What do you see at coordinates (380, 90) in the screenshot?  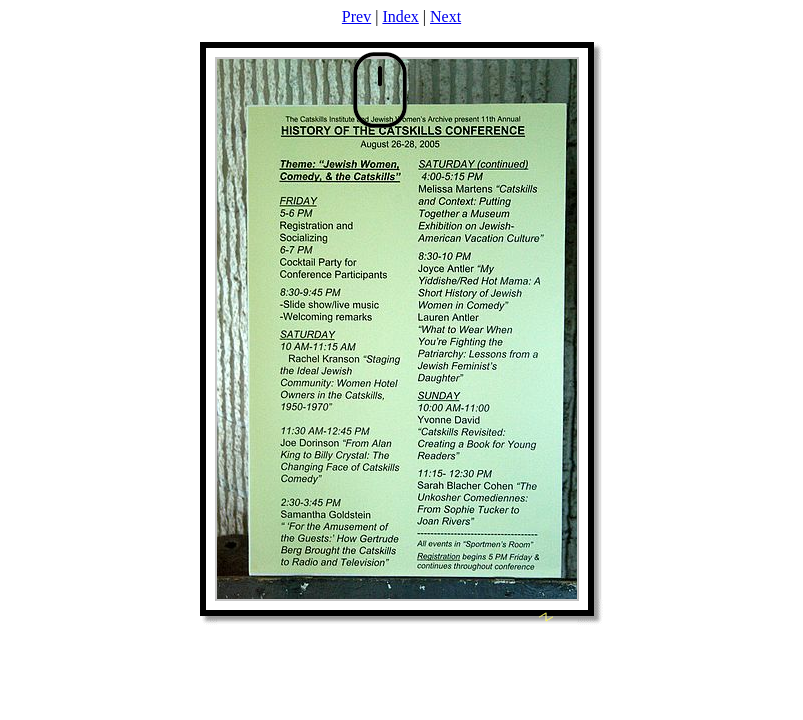 I see `mouse input device indicator` at bounding box center [380, 90].